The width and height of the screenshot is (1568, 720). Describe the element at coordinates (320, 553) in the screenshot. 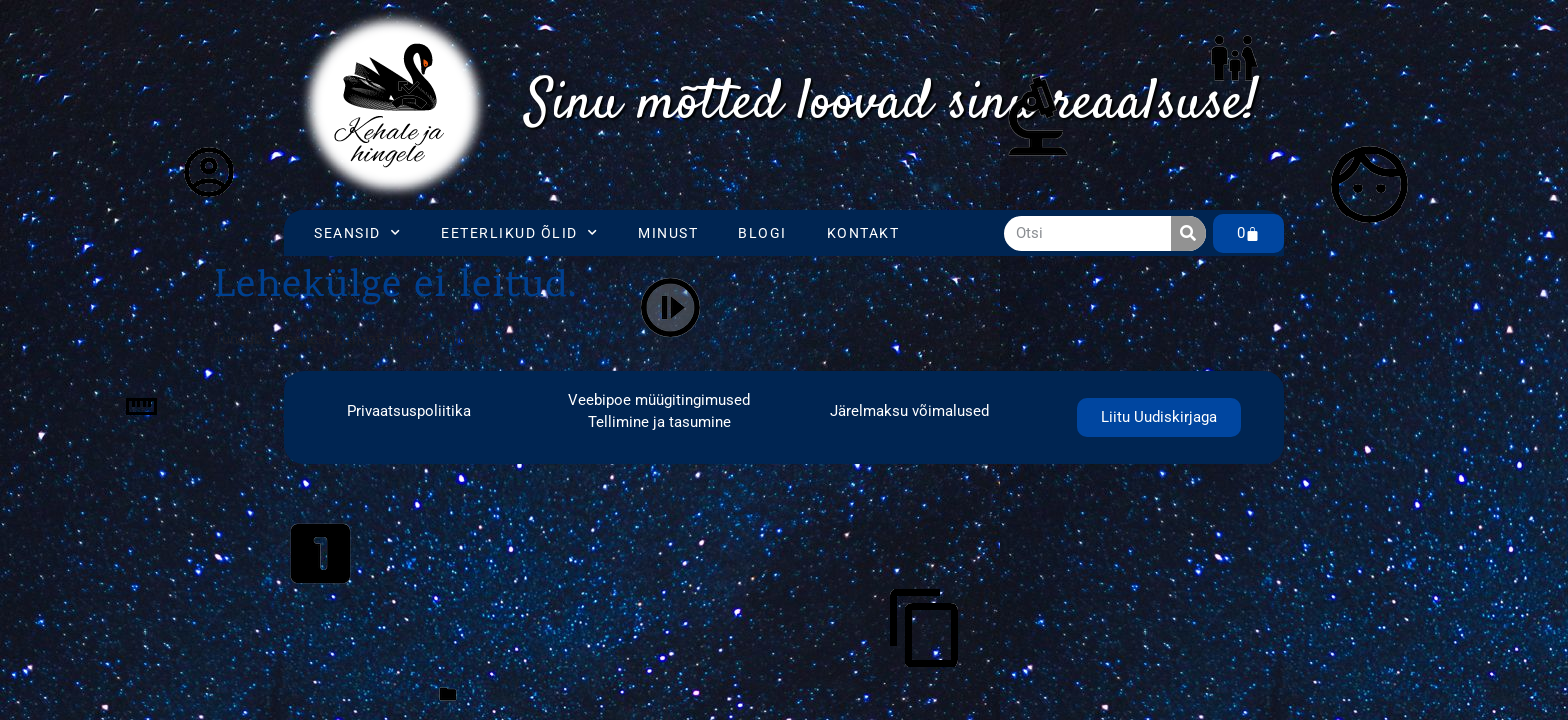

I see `indicates step one in a multi-step process` at that location.